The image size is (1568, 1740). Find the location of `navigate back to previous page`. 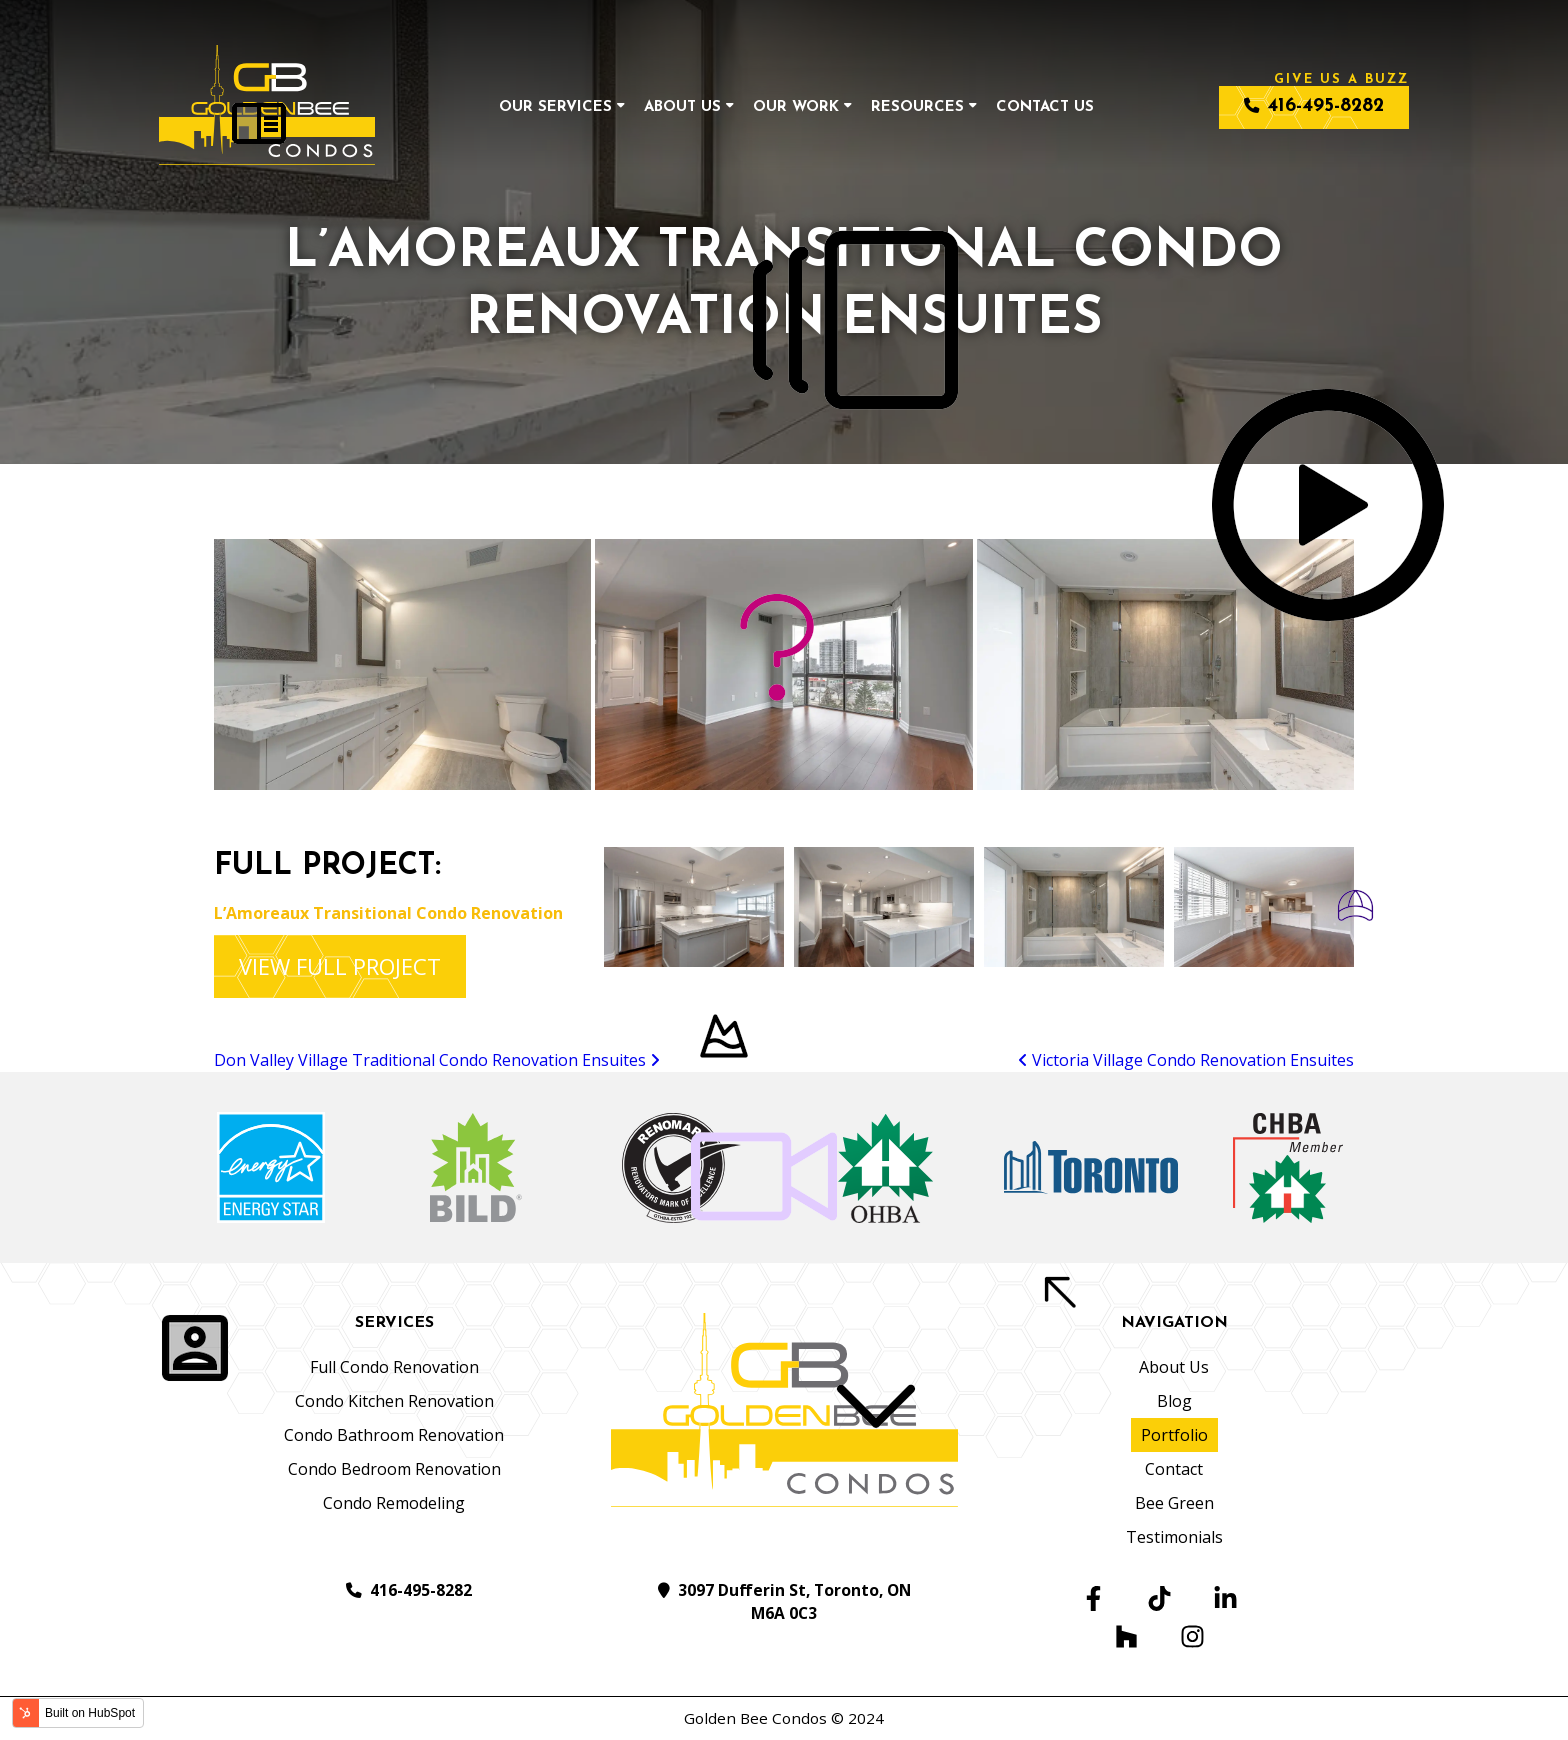

navigate back to previous page is located at coordinates (1061, 1293).